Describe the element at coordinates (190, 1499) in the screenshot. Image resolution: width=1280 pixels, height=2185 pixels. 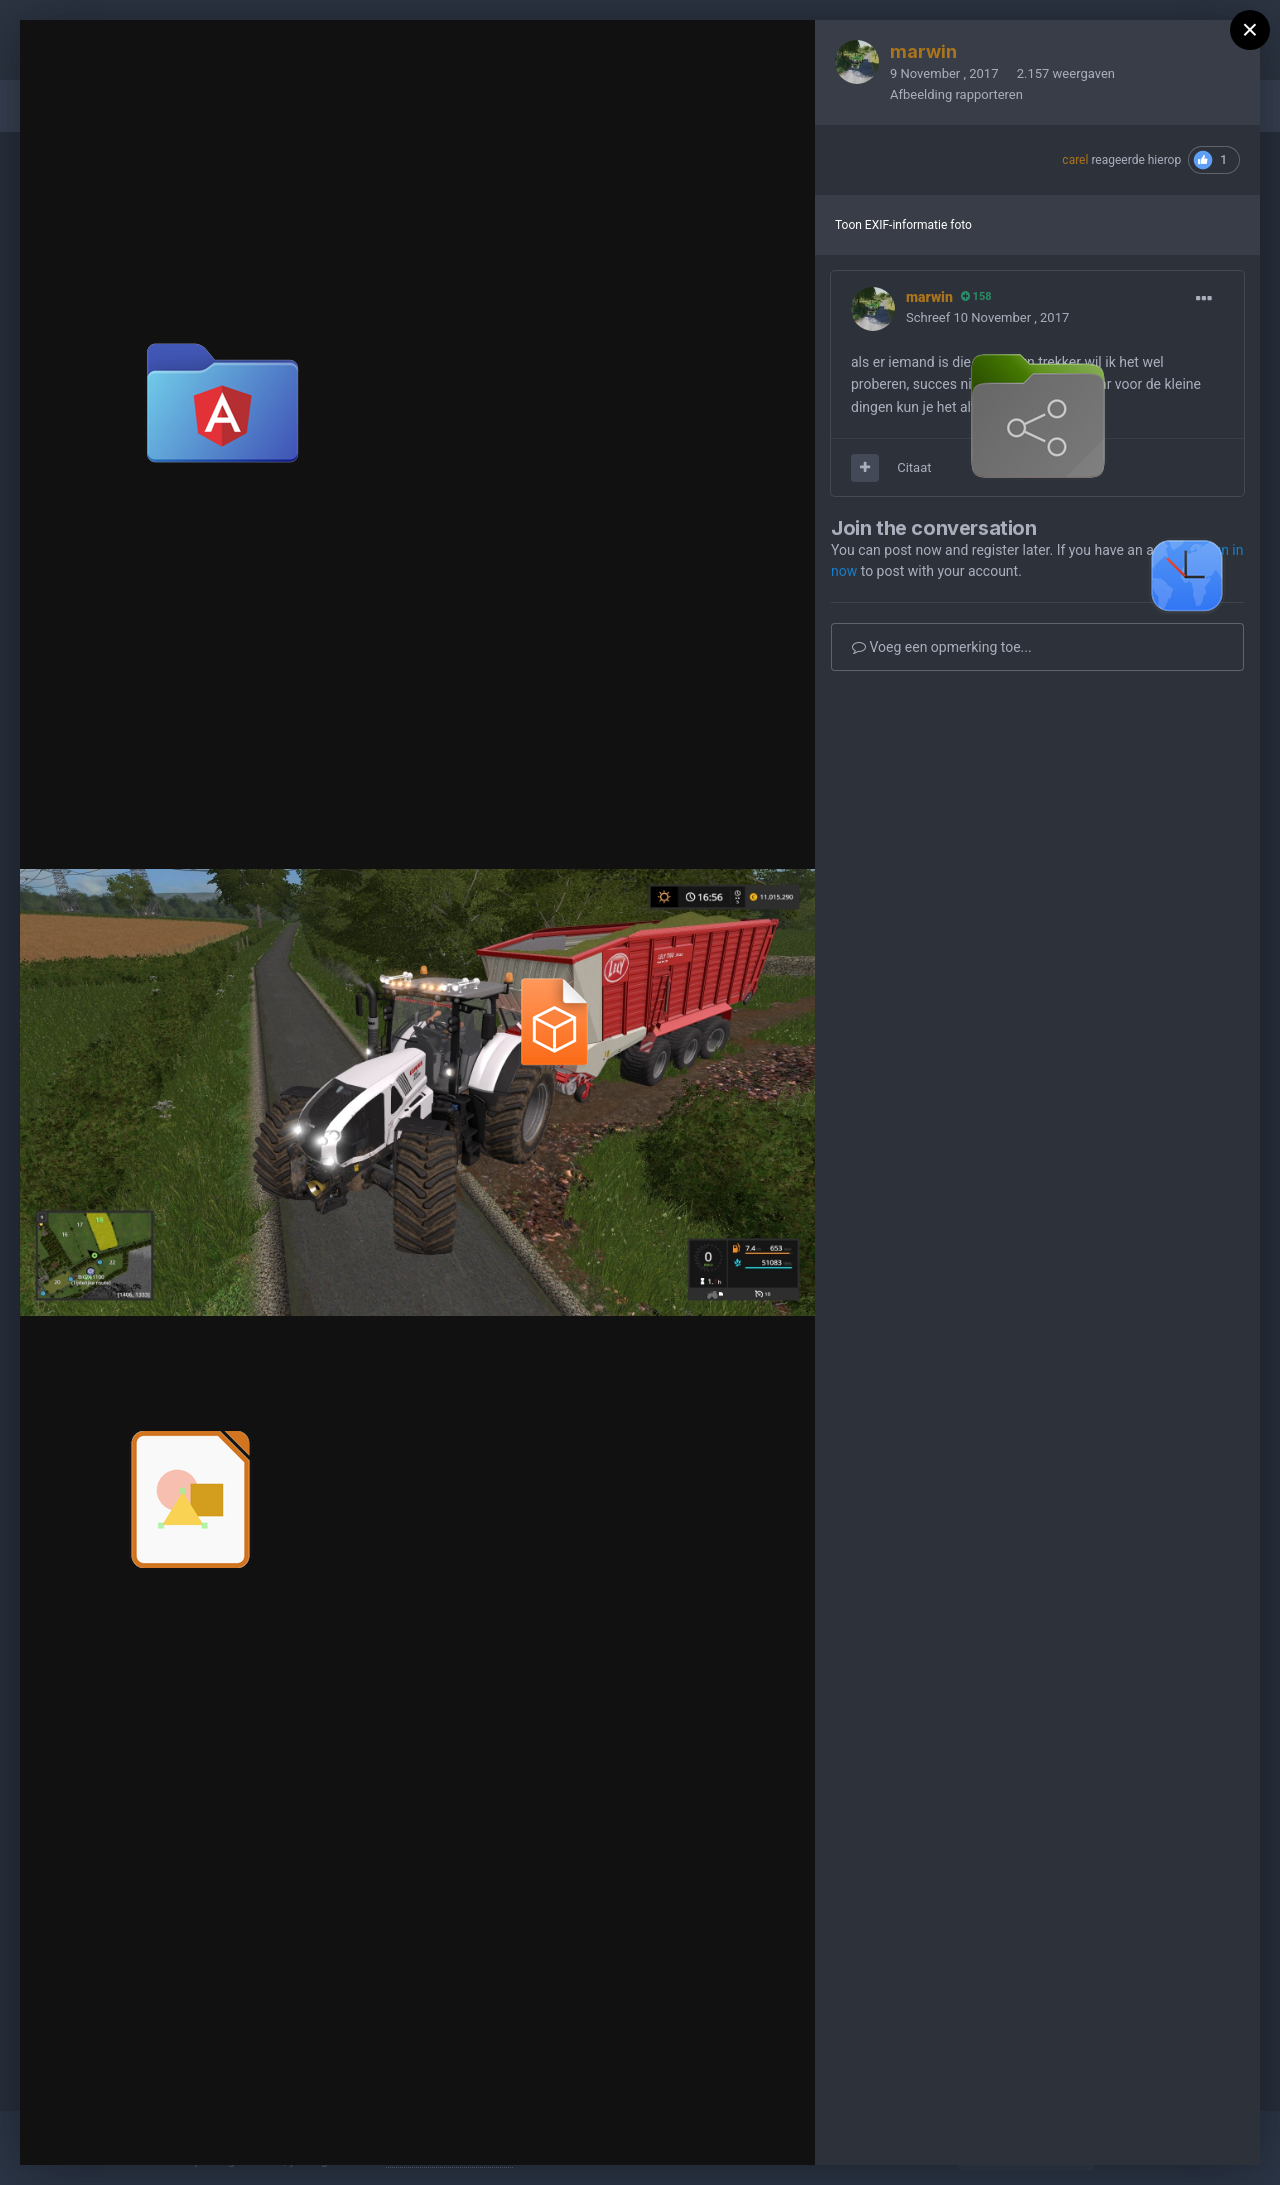
I see `open a libreoffice draw document` at that location.